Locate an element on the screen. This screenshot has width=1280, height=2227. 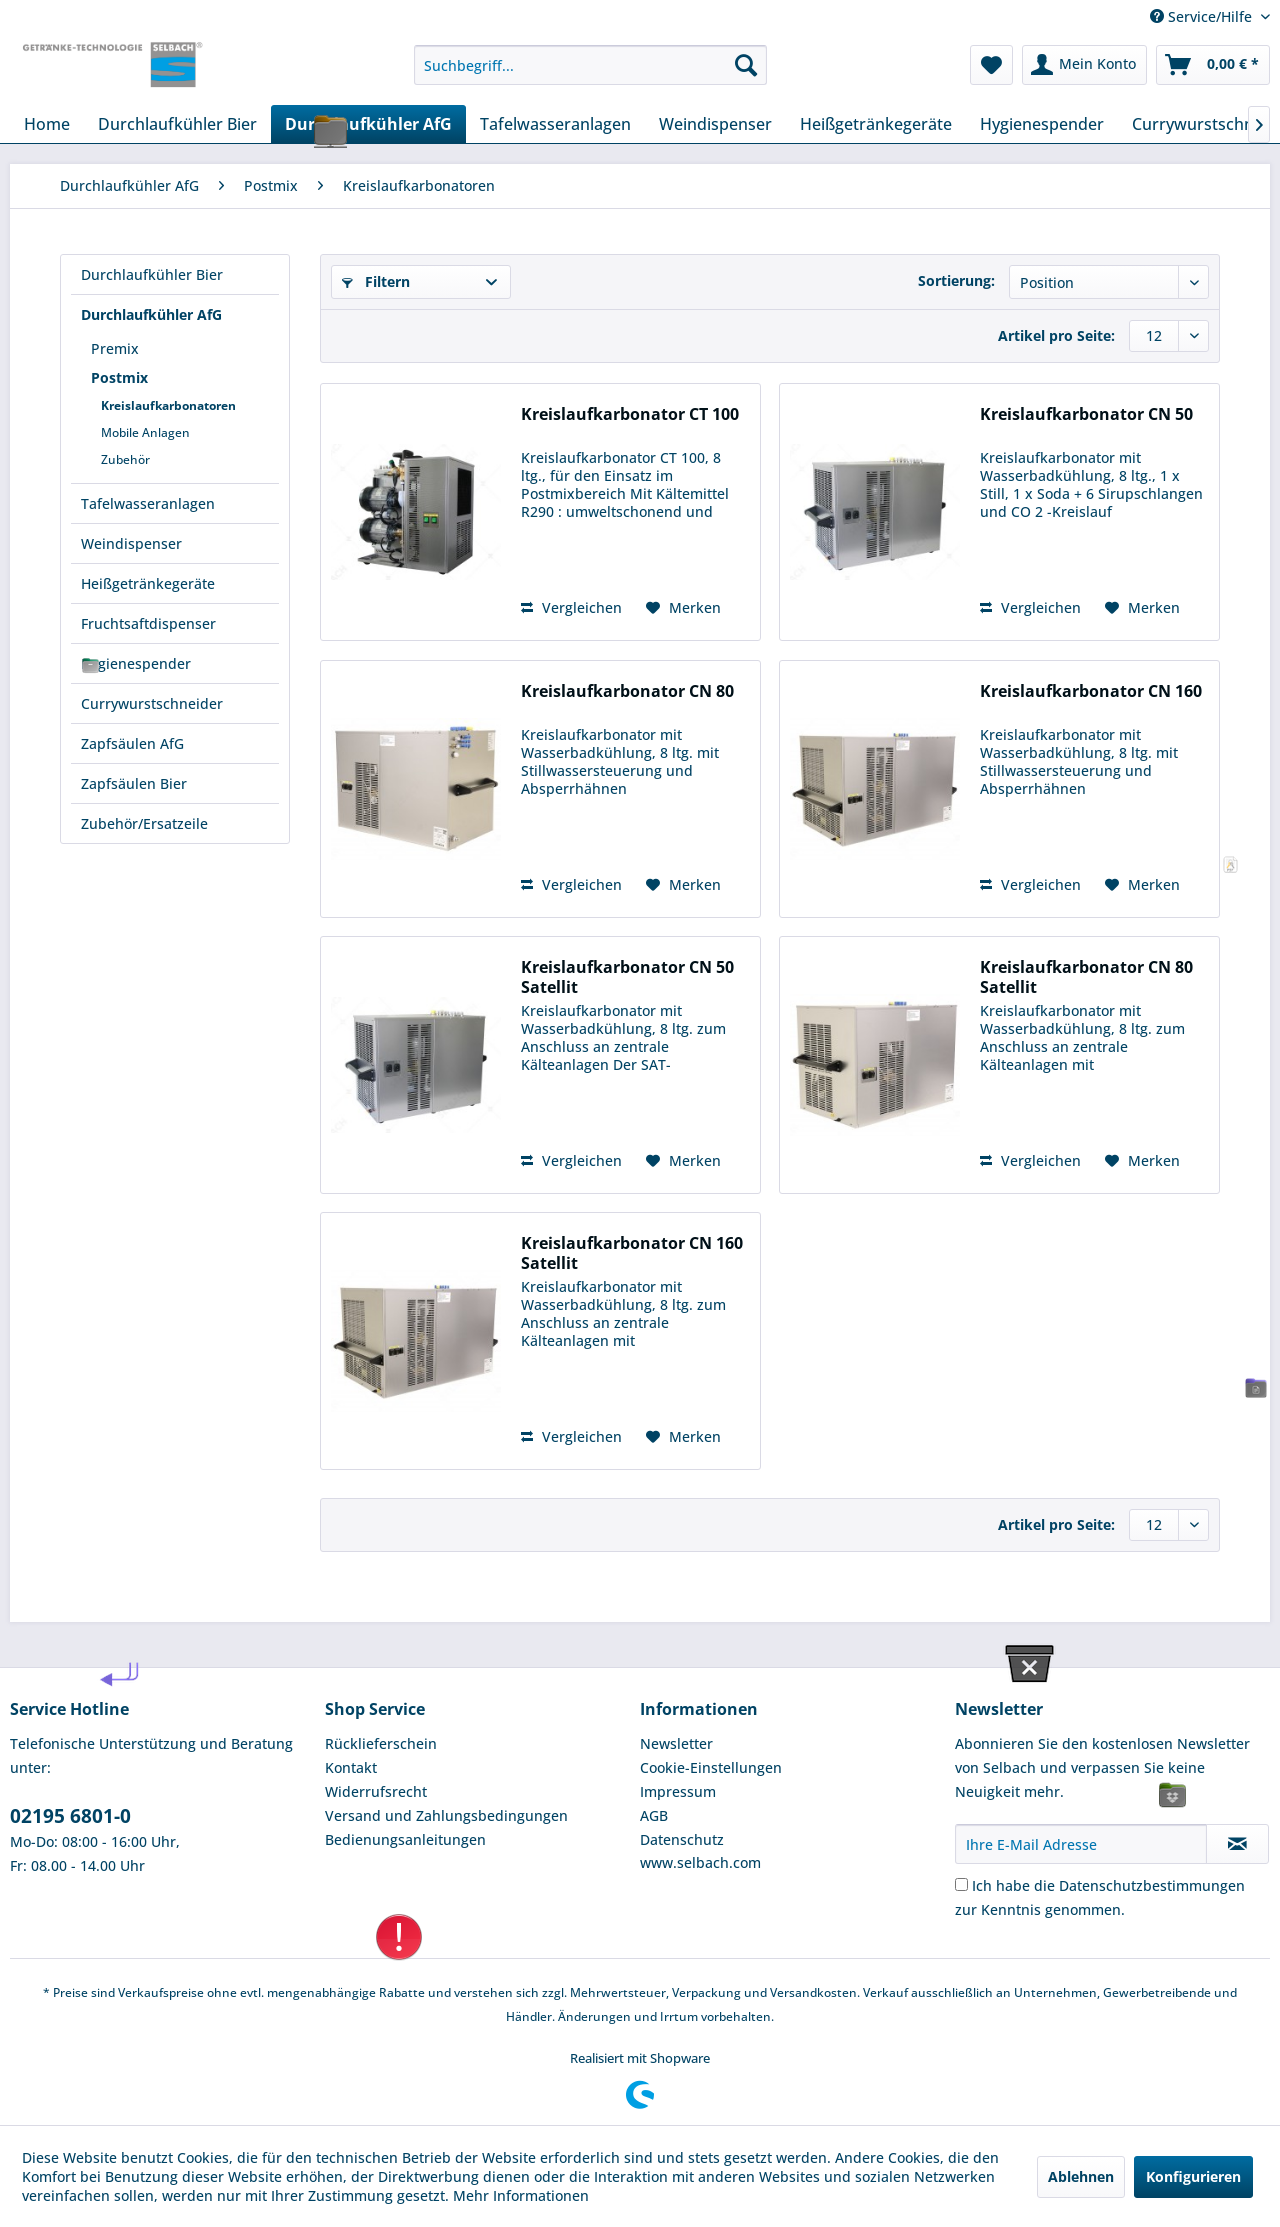
access files stored on a remote server or network location is located at coordinates (330, 131).